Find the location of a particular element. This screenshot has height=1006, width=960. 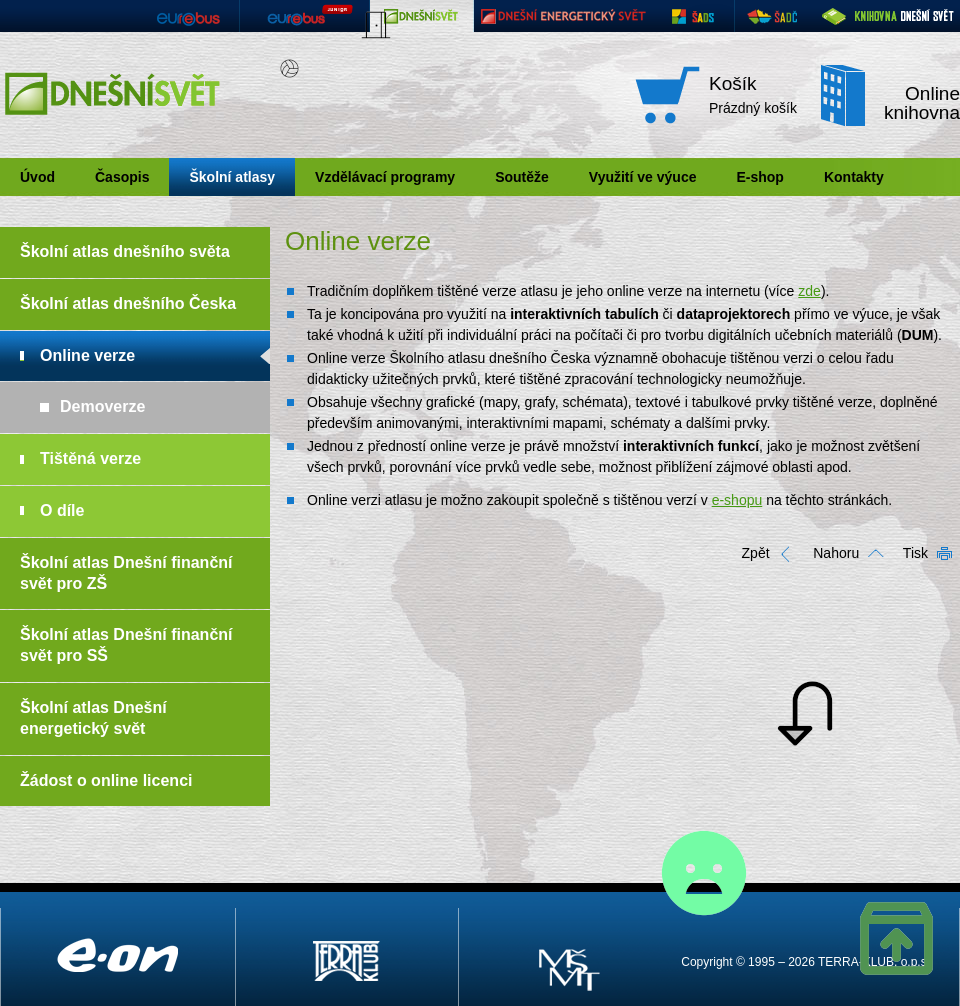

upload or export a package is located at coordinates (896, 938).